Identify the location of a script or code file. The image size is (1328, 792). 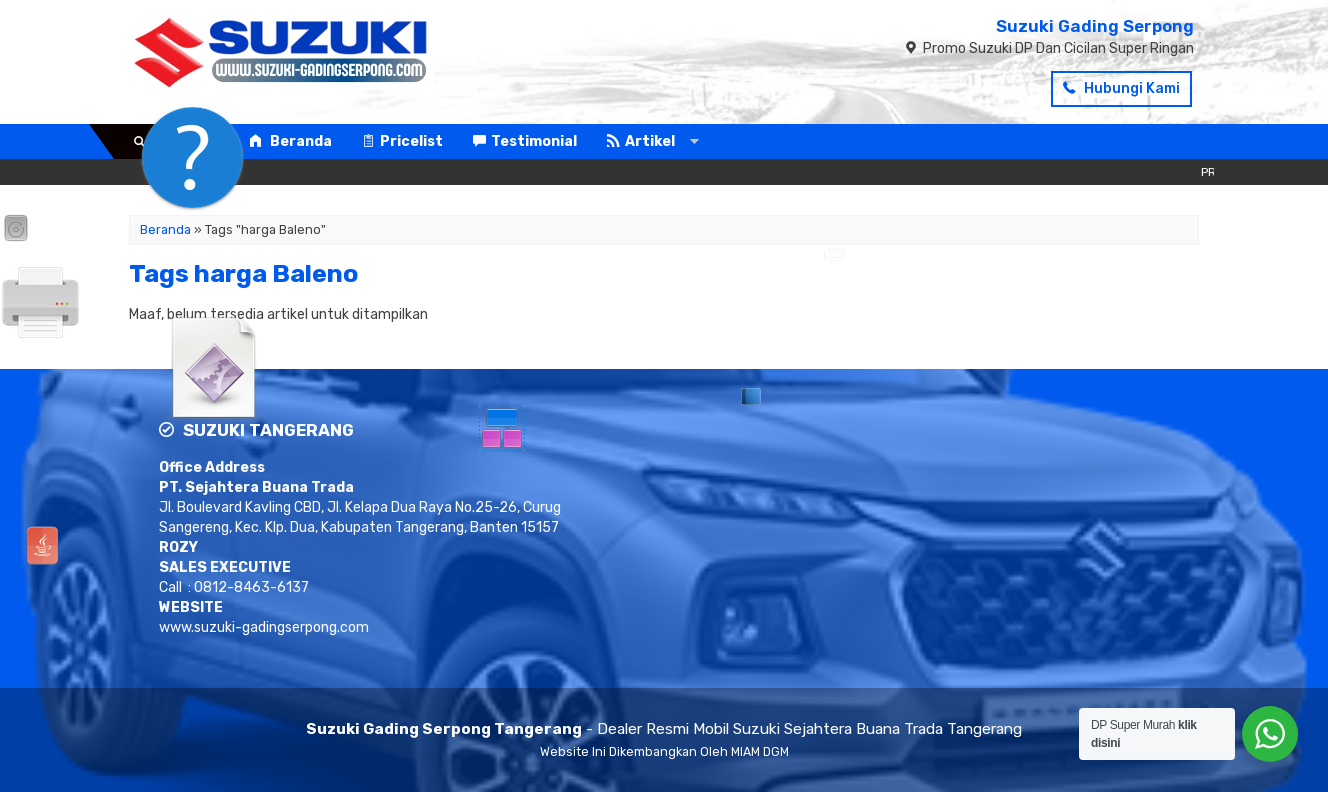
(215, 367).